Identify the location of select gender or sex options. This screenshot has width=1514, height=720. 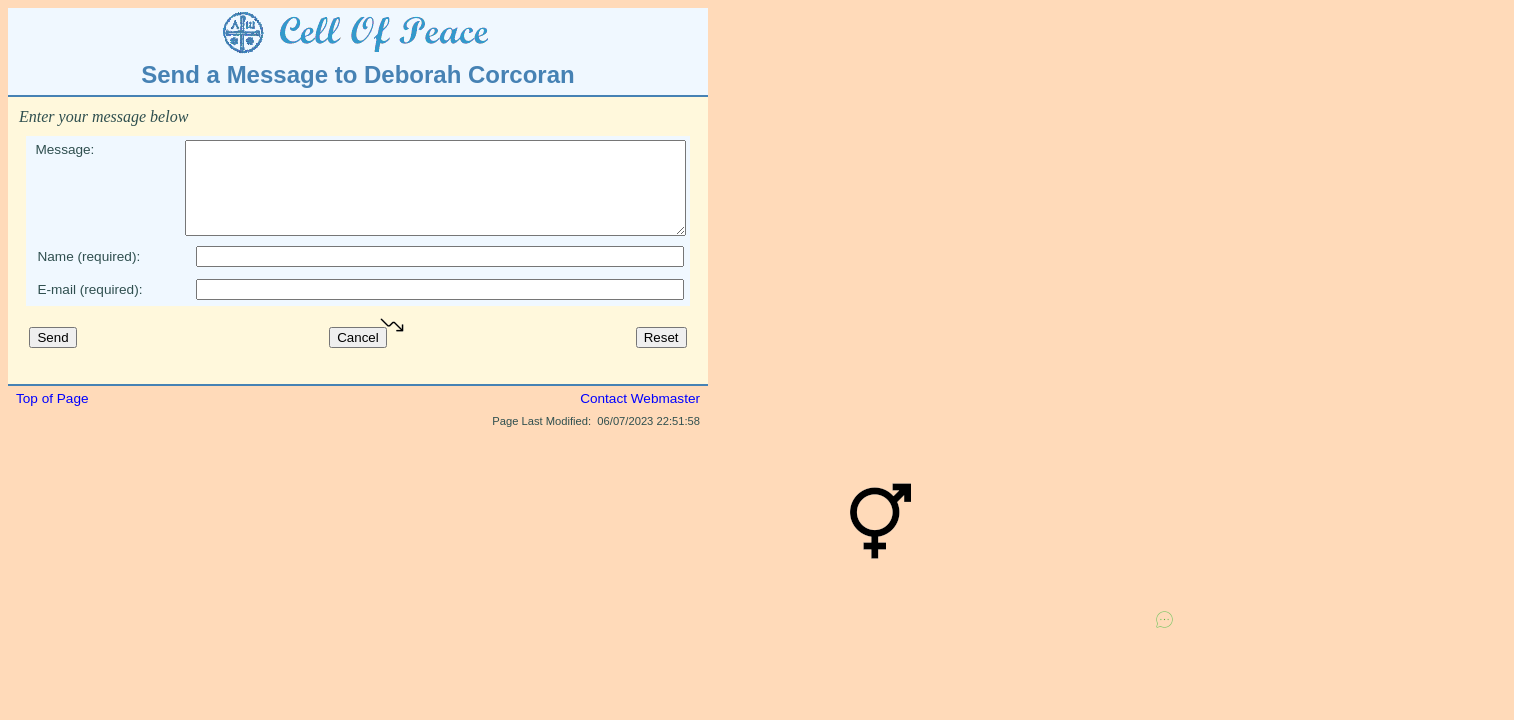
(881, 521).